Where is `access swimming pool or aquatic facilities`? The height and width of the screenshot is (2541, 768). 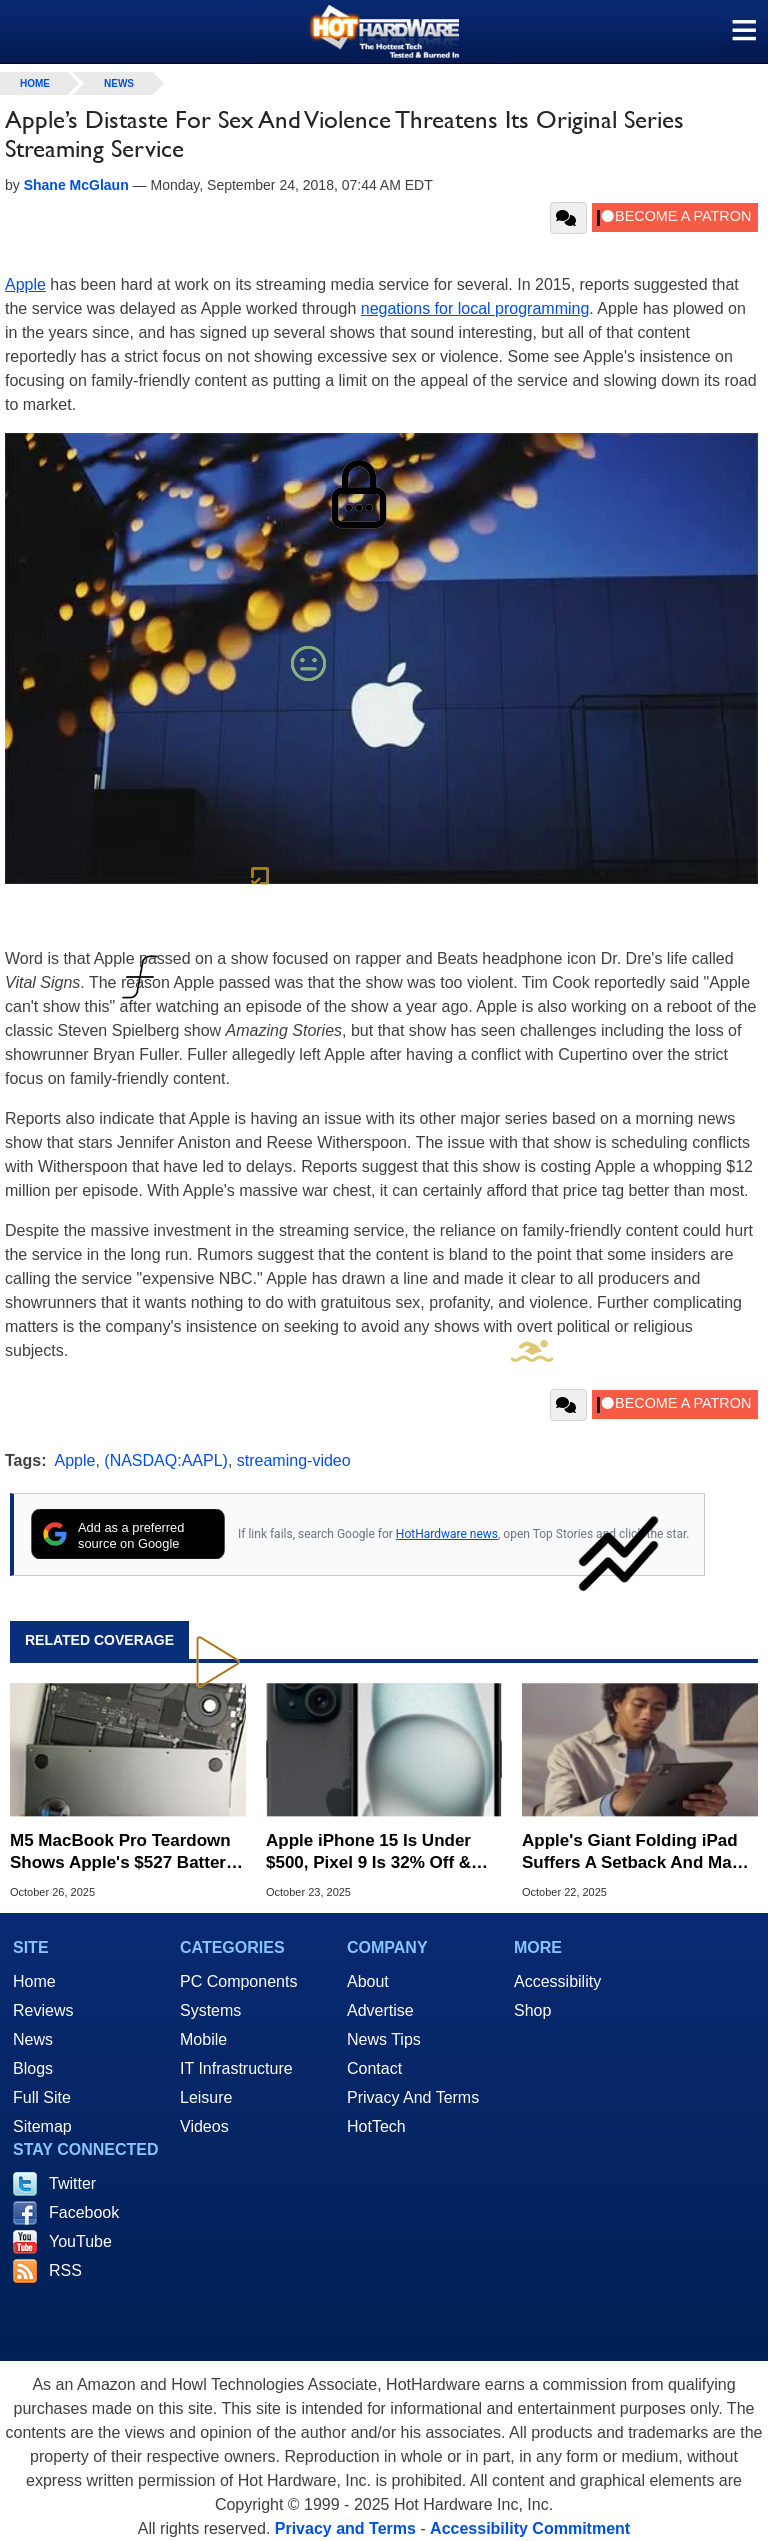
access swimming pool or aquatic facilities is located at coordinates (532, 1351).